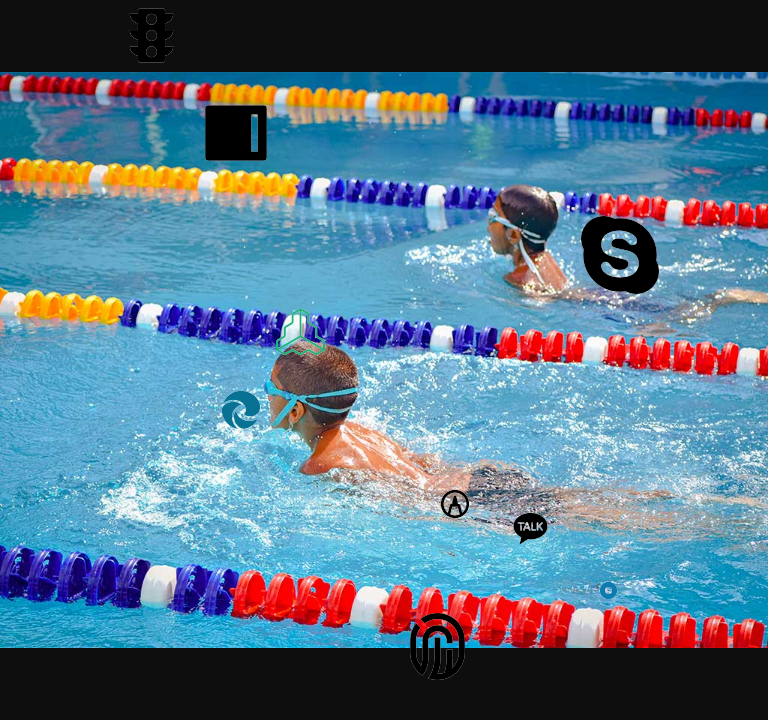 The image size is (768, 720). Describe the element at coordinates (241, 410) in the screenshot. I see `open microsoft edge browser` at that location.